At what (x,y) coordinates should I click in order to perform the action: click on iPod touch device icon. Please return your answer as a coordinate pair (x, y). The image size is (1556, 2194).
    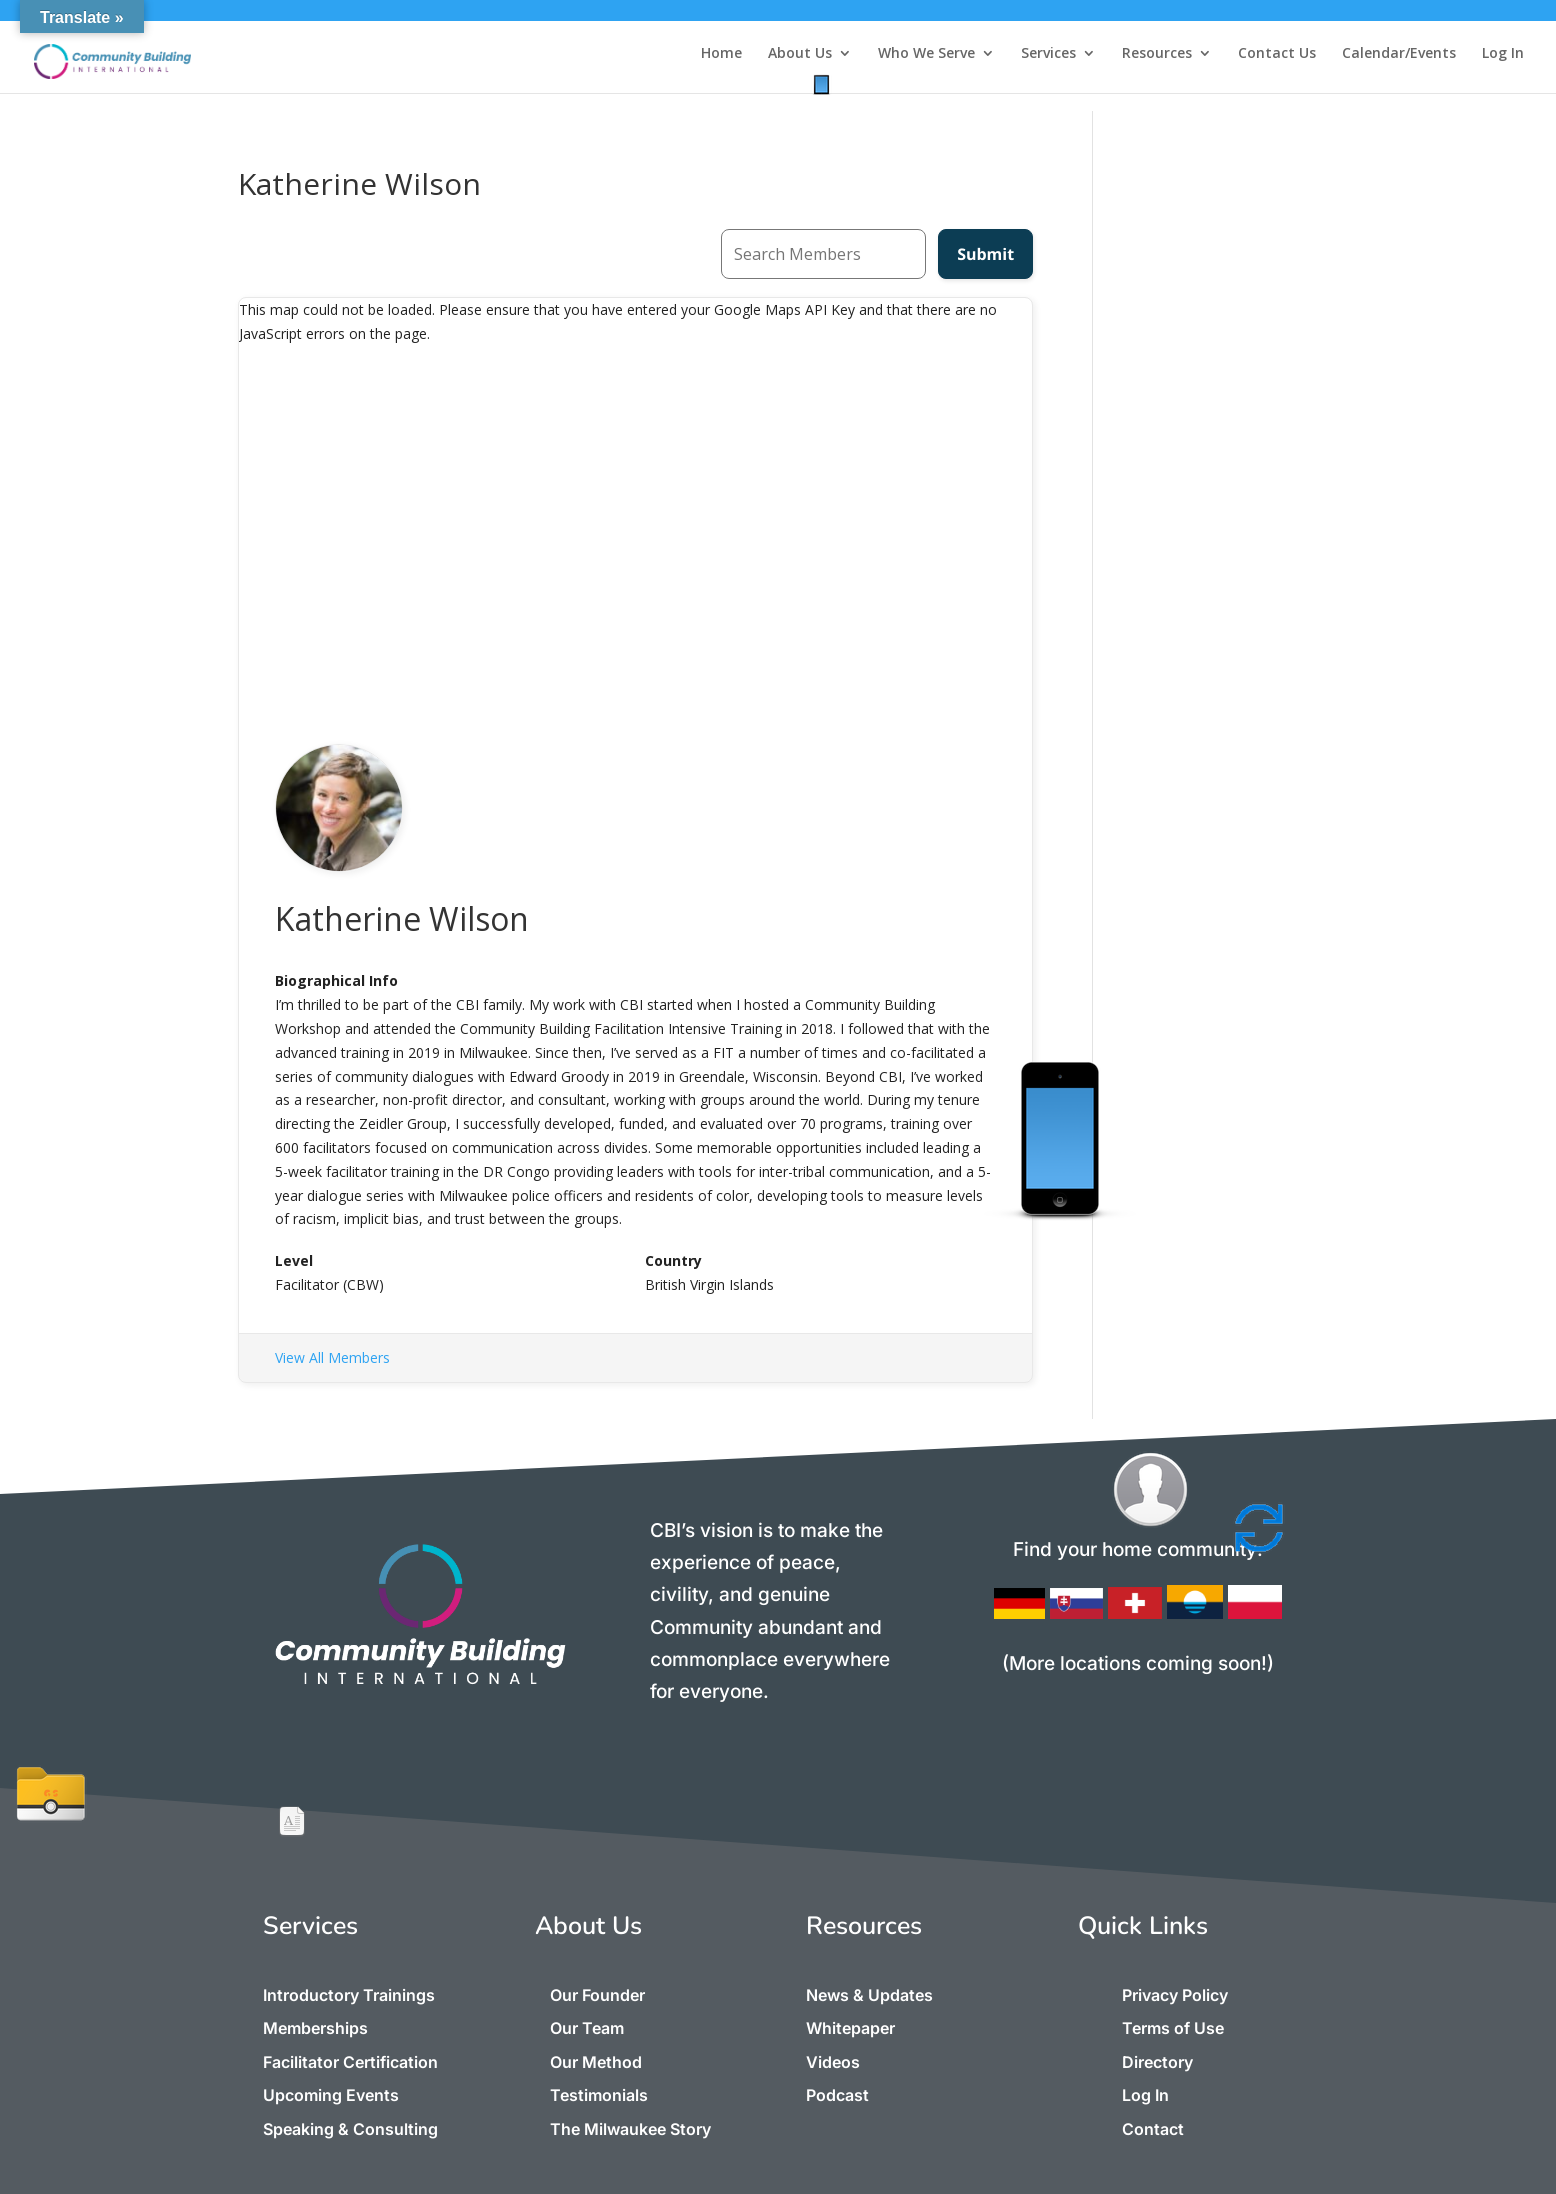
    Looking at the image, I should click on (1060, 1137).